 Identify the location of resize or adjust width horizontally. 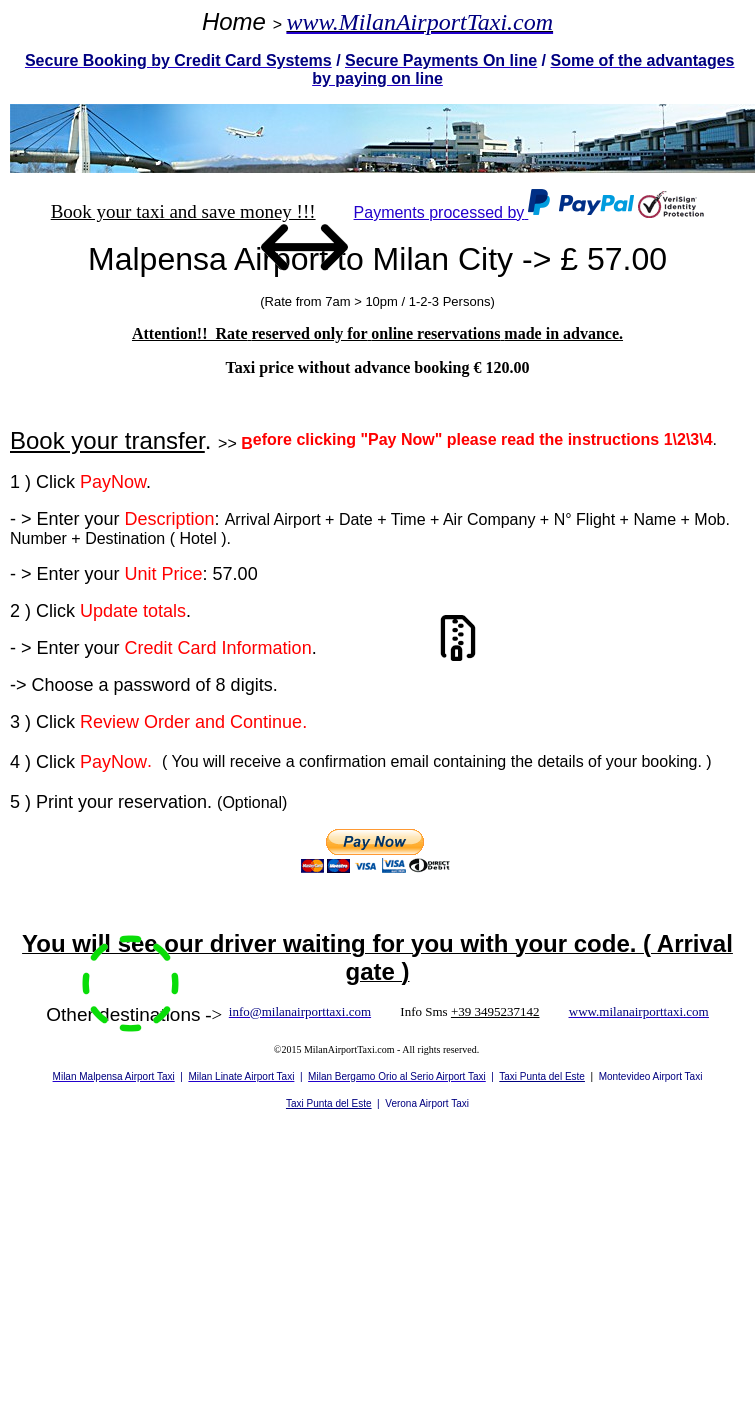
(304, 248).